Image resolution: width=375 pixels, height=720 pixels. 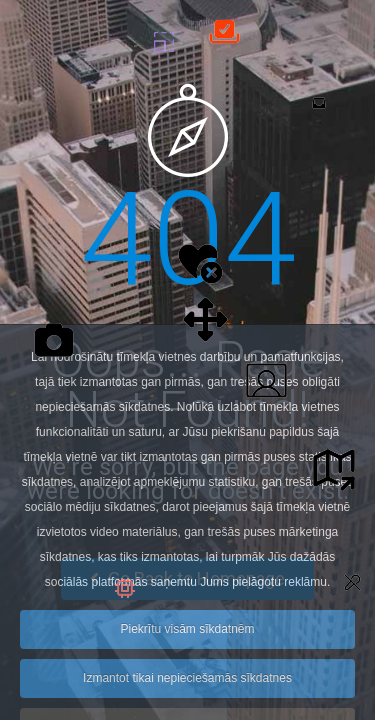 What do you see at coordinates (205, 319) in the screenshot?
I see `move or reposition an element` at bounding box center [205, 319].